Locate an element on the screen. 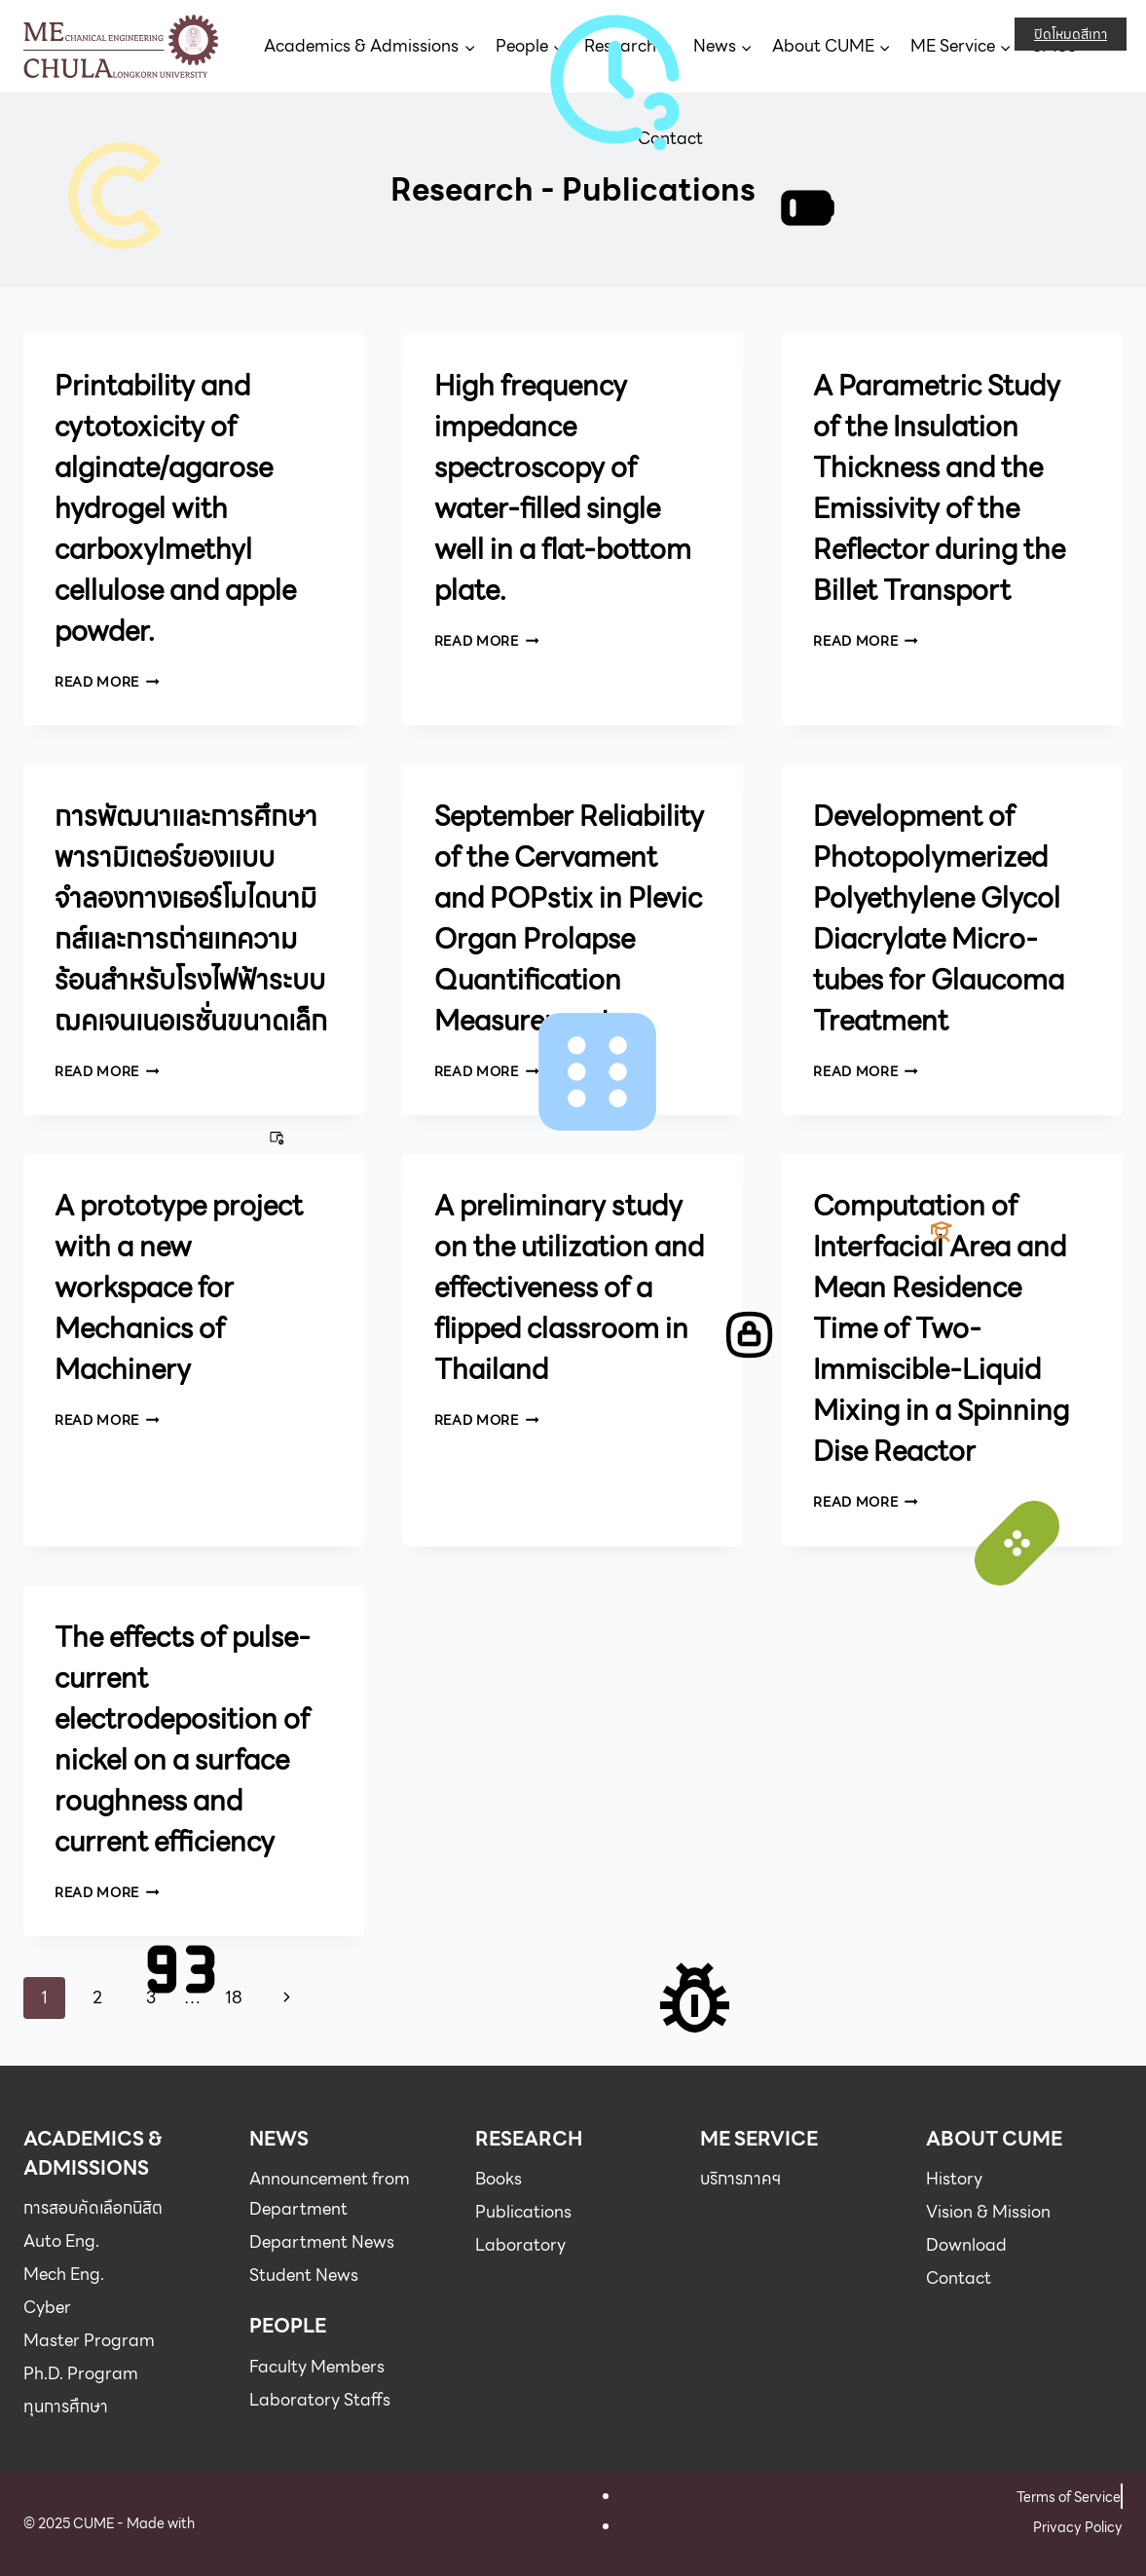 The height and width of the screenshot is (2576, 1146). unknown or unconfirmed time is located at coordinates (614, 79).